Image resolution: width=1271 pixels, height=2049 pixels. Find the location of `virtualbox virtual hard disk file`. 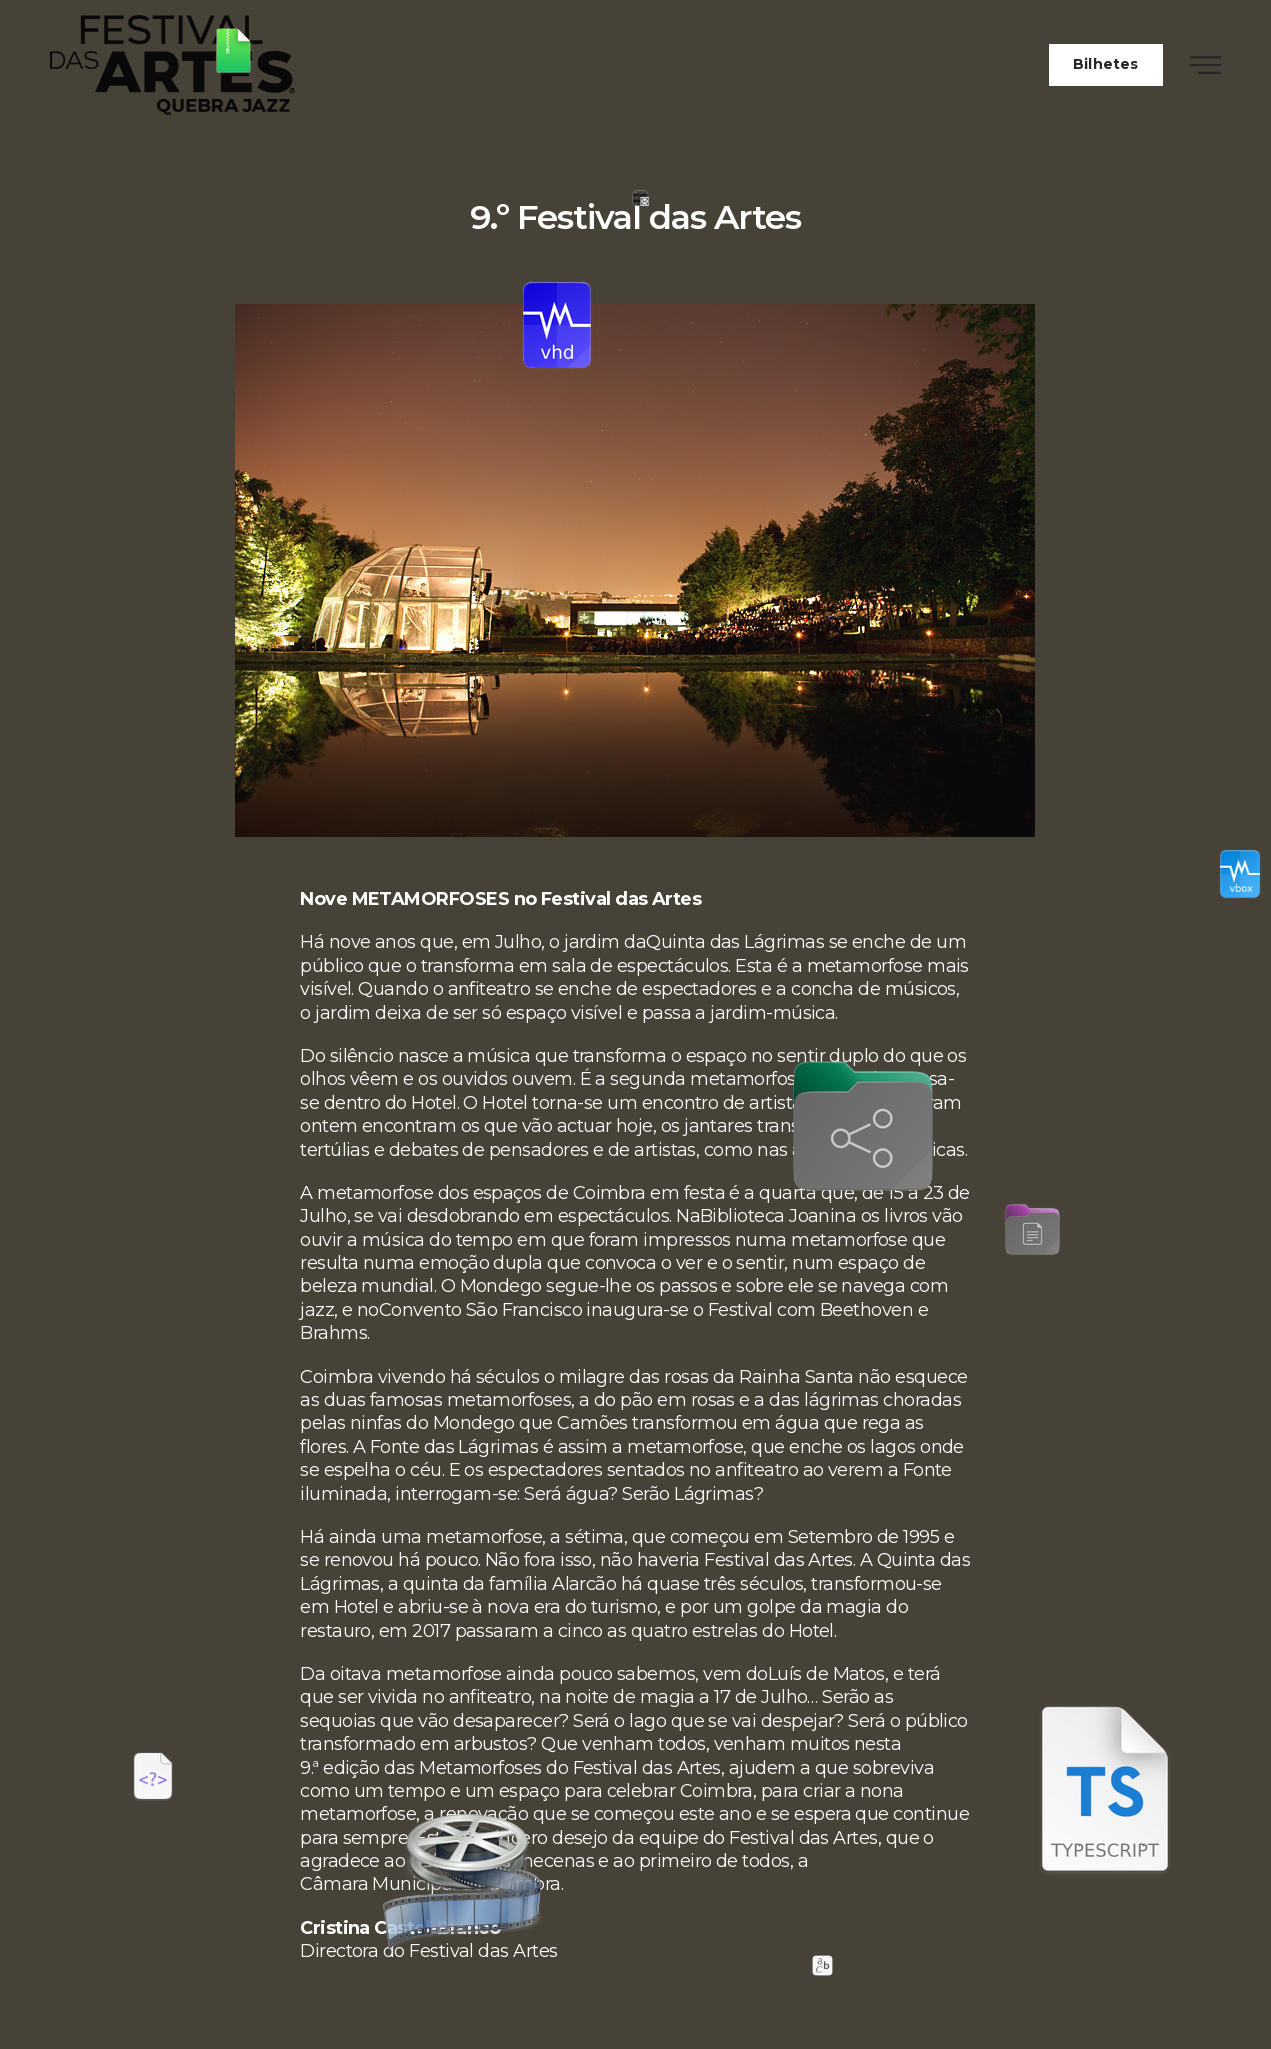

virtualbox virtual hard disk file is located at coordinates (557, 325).